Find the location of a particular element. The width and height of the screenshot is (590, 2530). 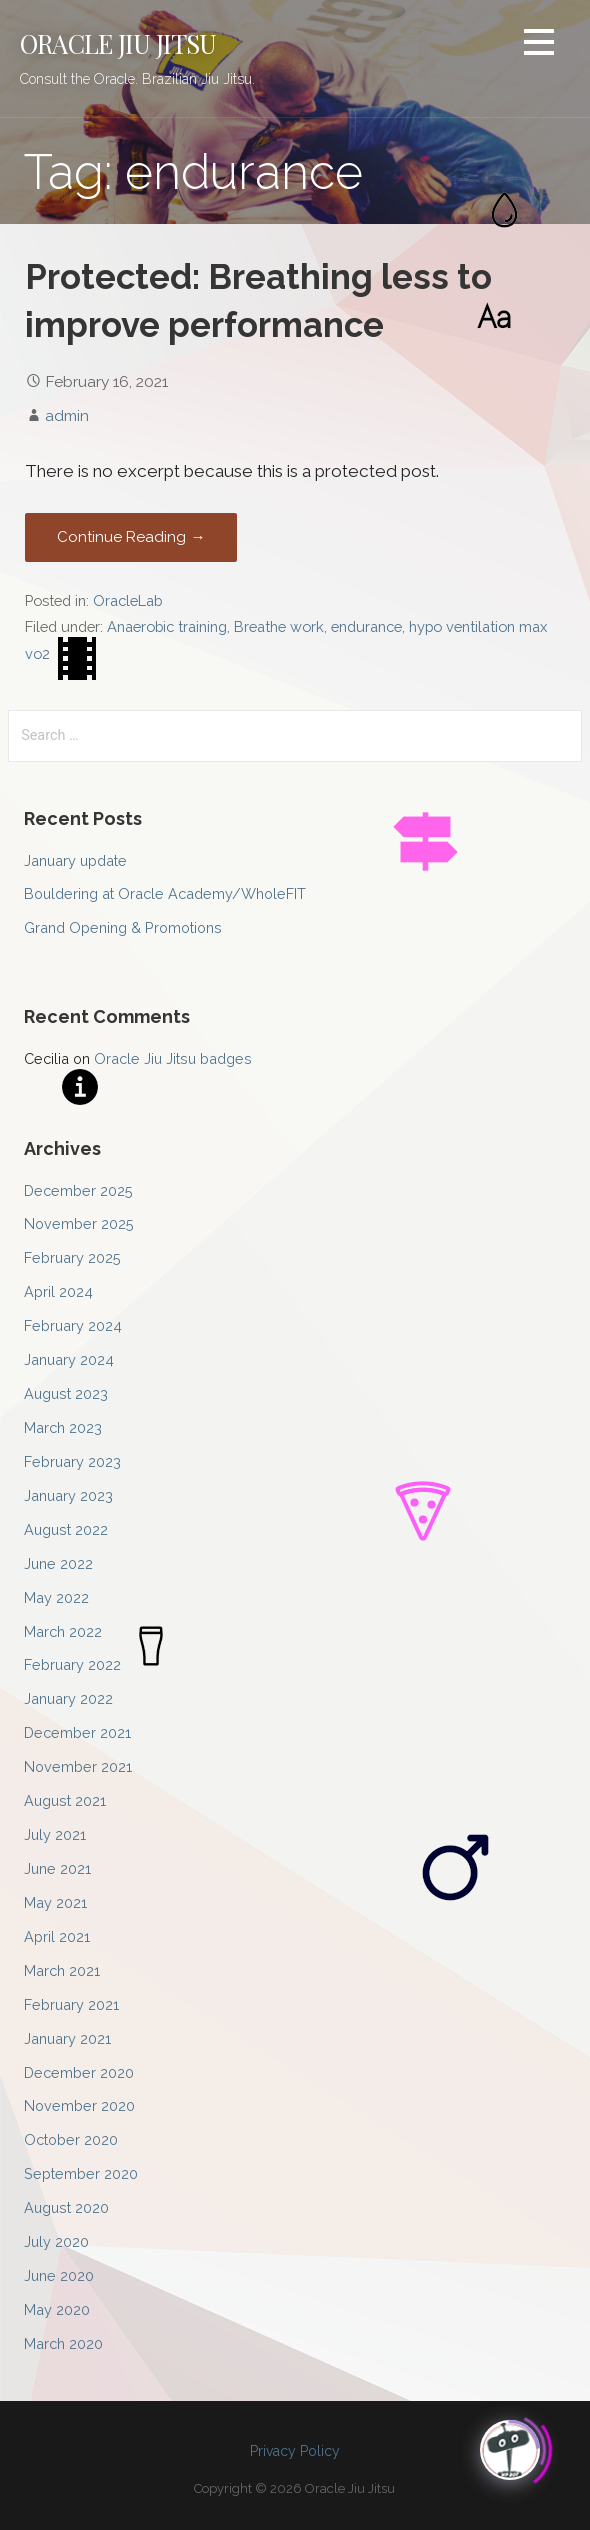

view more information or details is located at coordinates (80, 1087).